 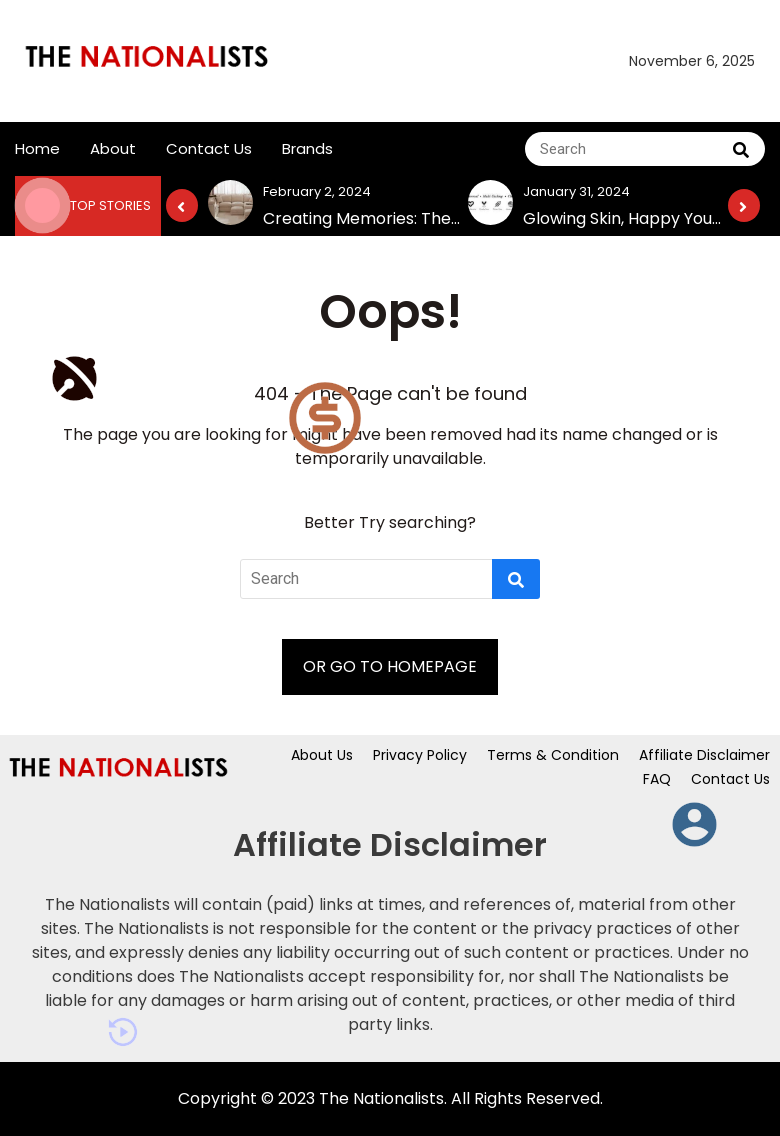 I want to click on access your account or profile settings, so click(x=694, y=824).